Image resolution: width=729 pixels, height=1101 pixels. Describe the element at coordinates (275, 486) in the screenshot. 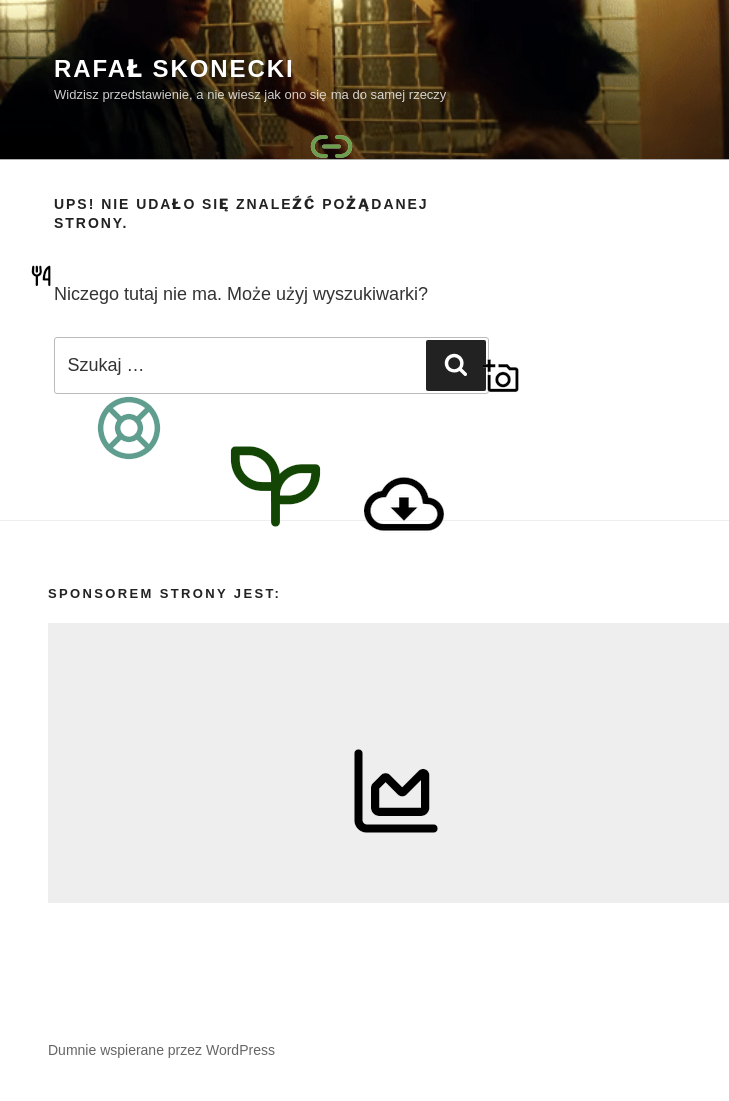

I see `view plant care or gardening features` at that location.